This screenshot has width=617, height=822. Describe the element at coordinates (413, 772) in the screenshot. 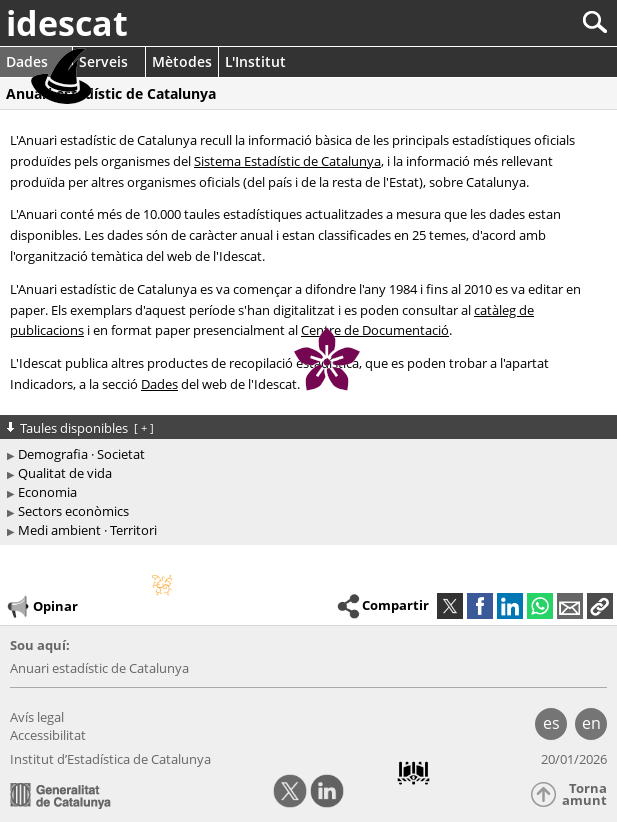

I see `select dwarf king character or class` at that location.